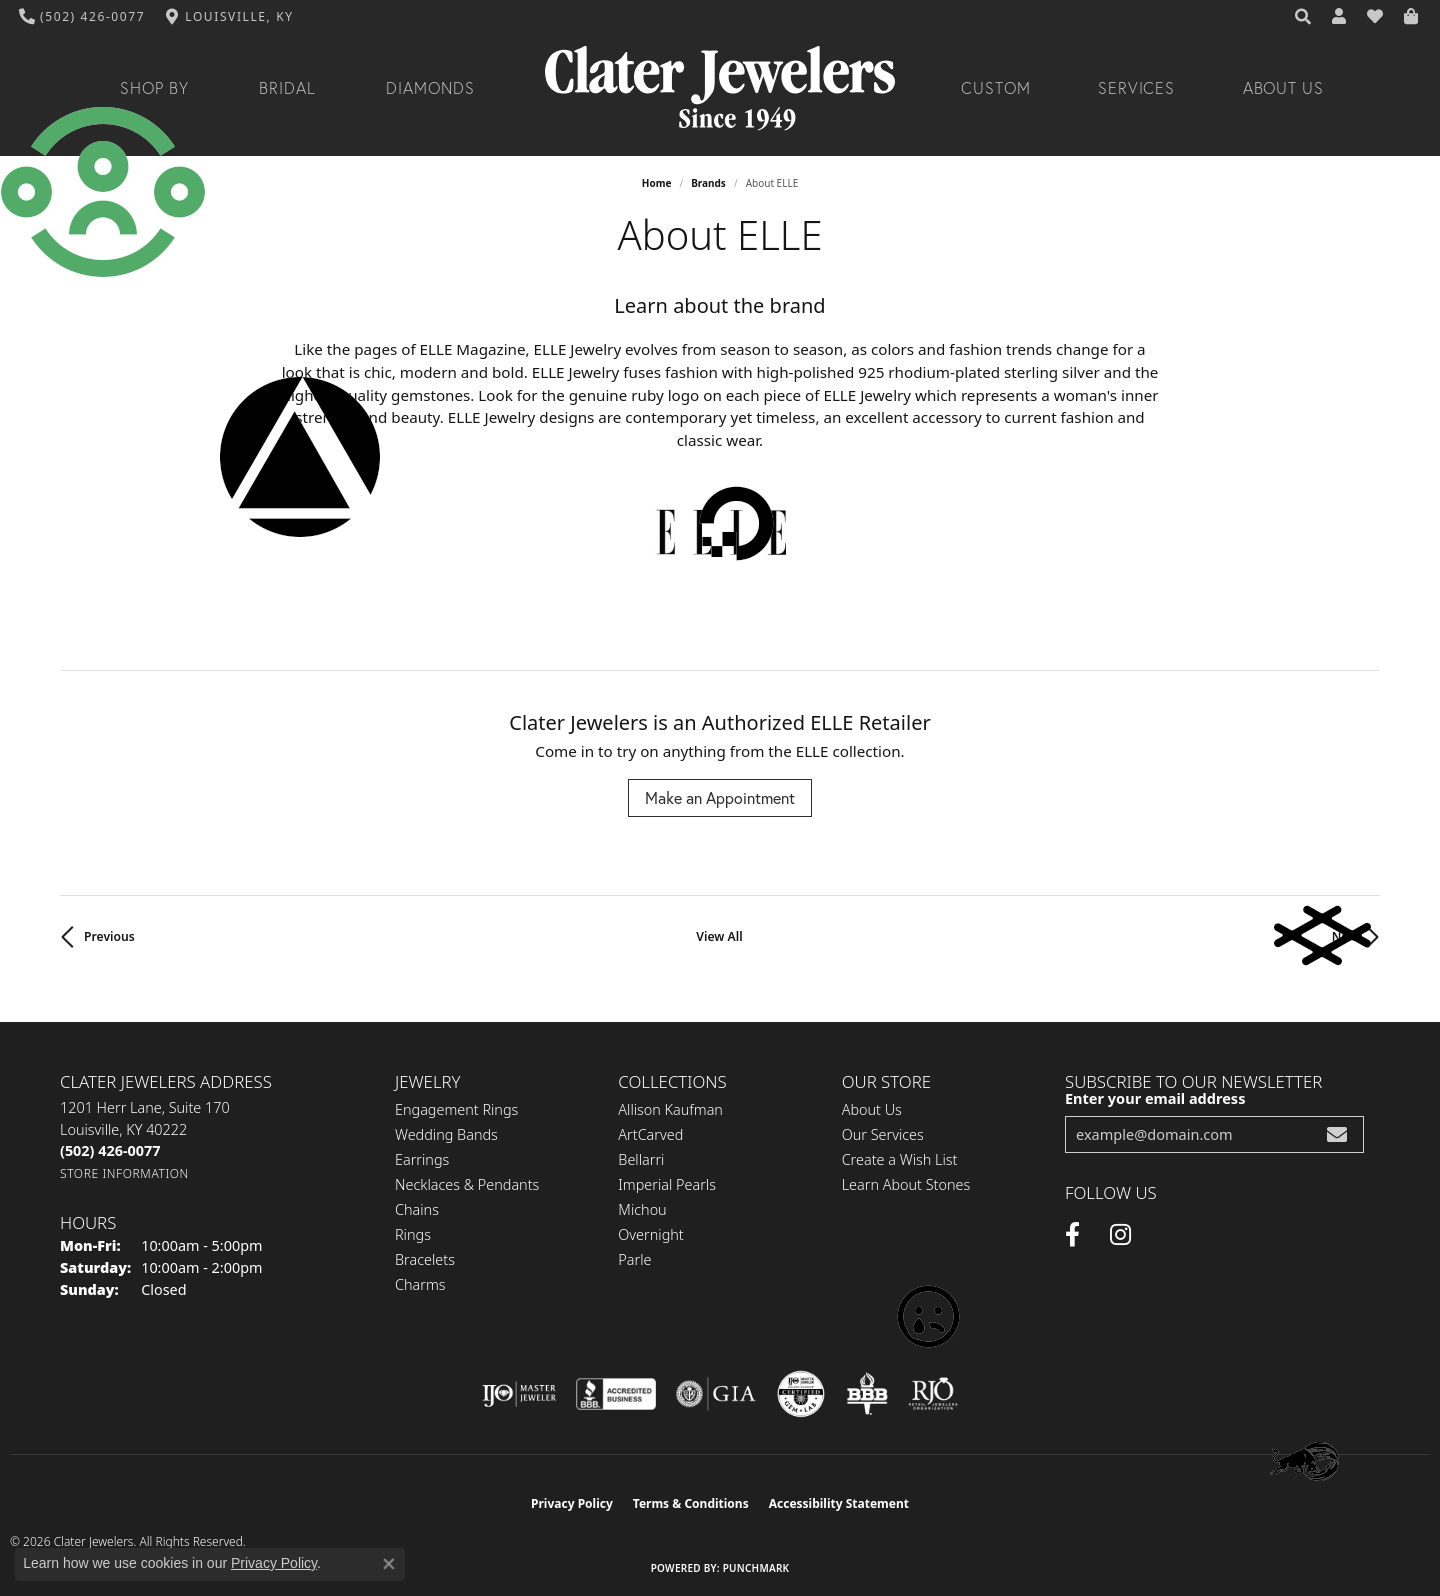 Image resolution: width=1440 pixels, height=1596 pixels. What do you see at coordinates (103, 192) in the screenshot?
I see `view community members` at bounding box center [103, 192].